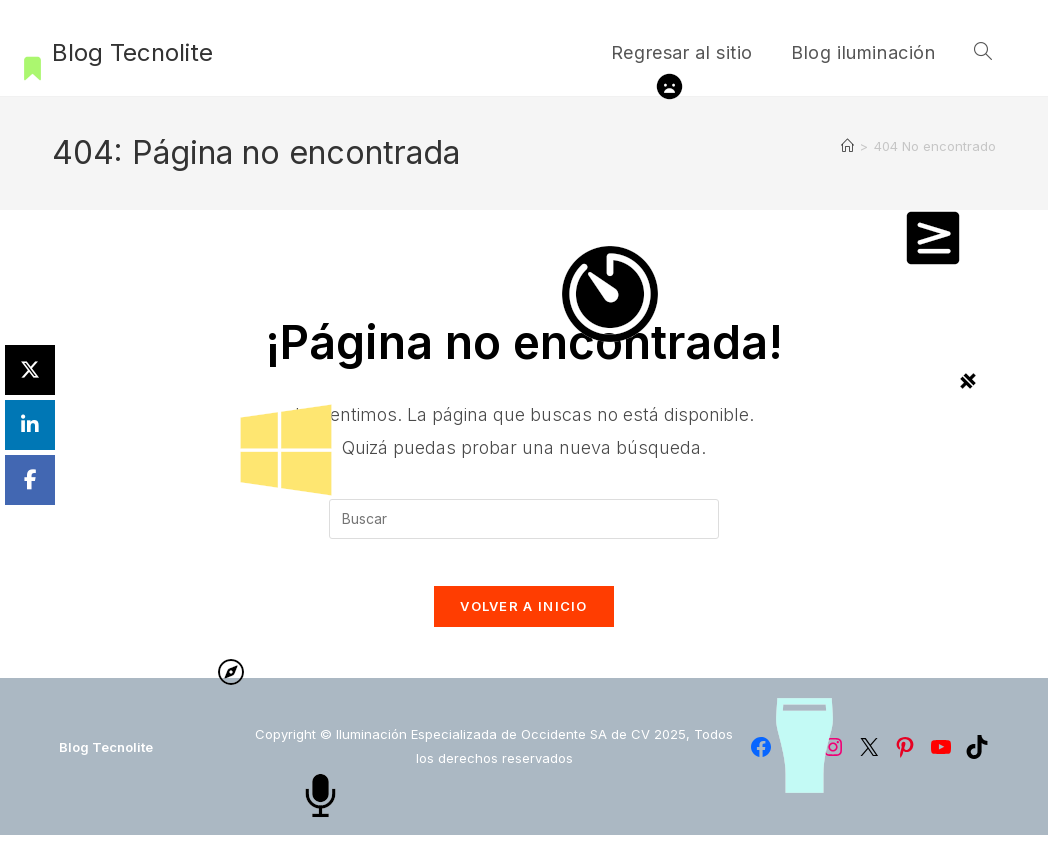 This screenshot has width=1048, height=849. Describe the element at coordinates (669, 86) in the screenshot. I see `leave negative feedback or reaction` at that location.